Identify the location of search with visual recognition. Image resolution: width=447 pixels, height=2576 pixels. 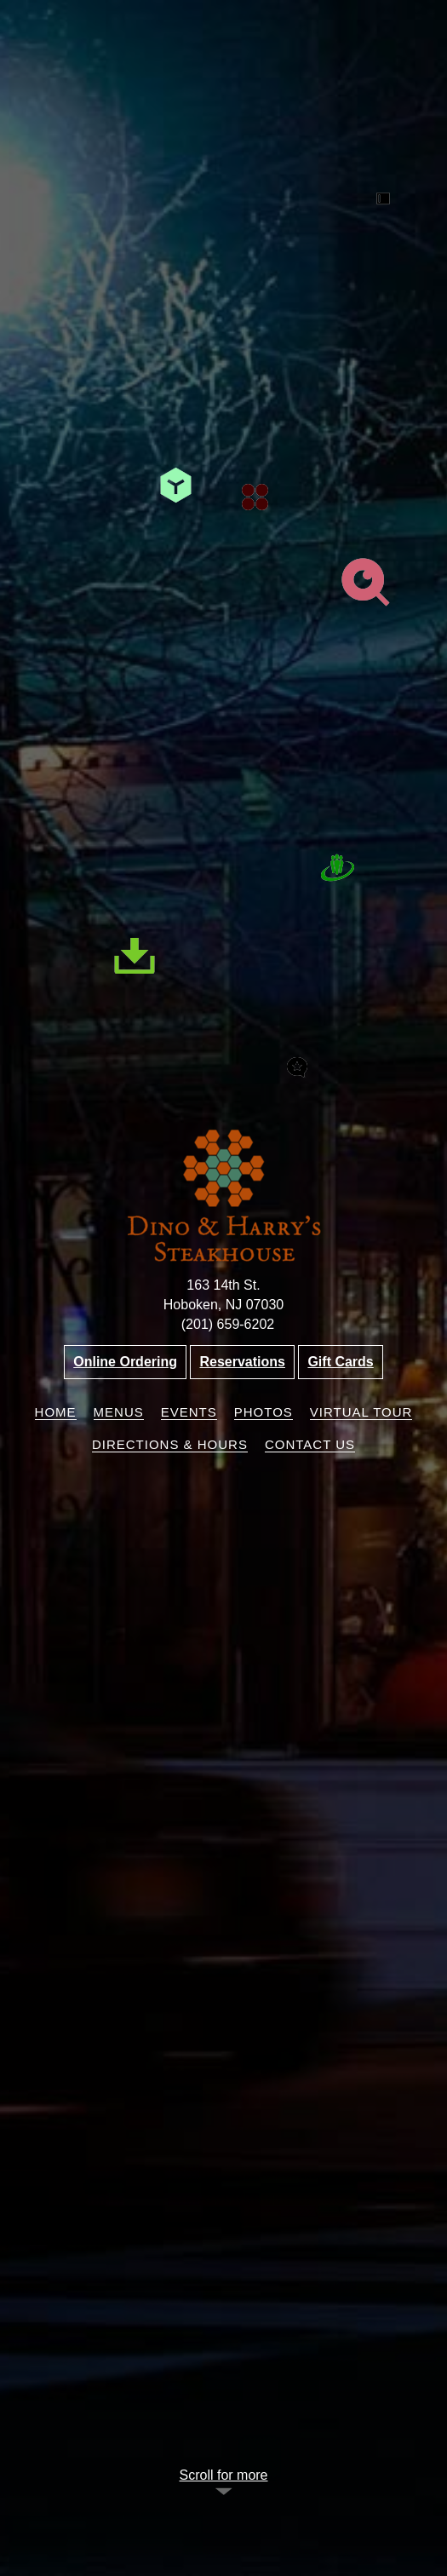
(365, 582).